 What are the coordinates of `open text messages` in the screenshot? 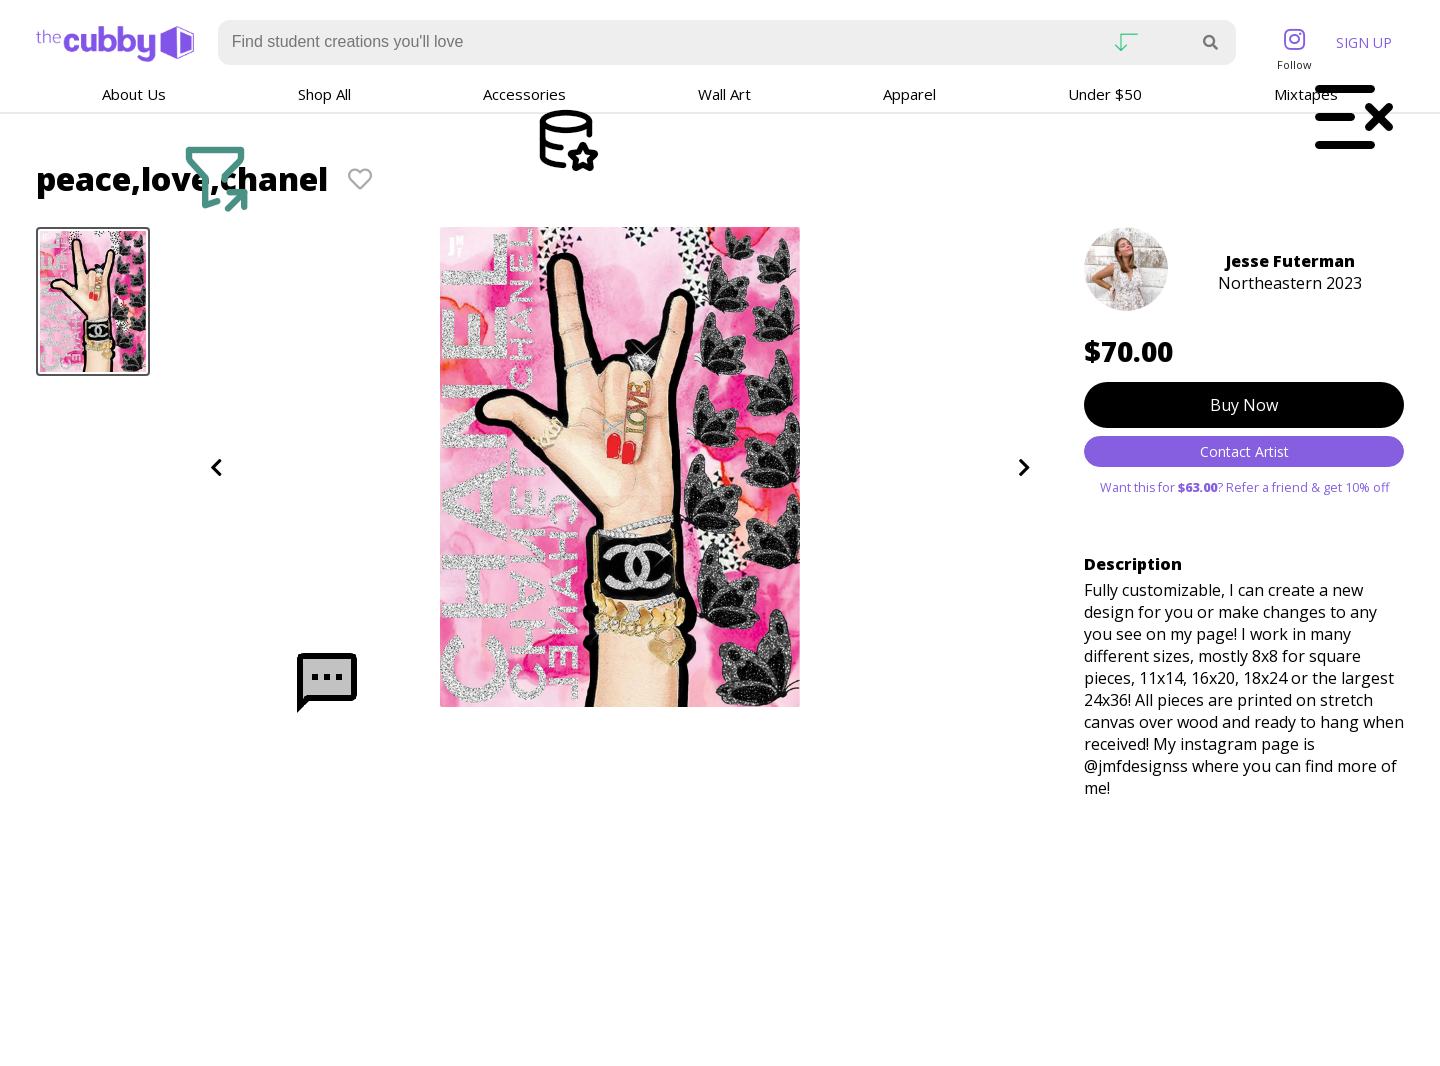 It's located at (327, 683).